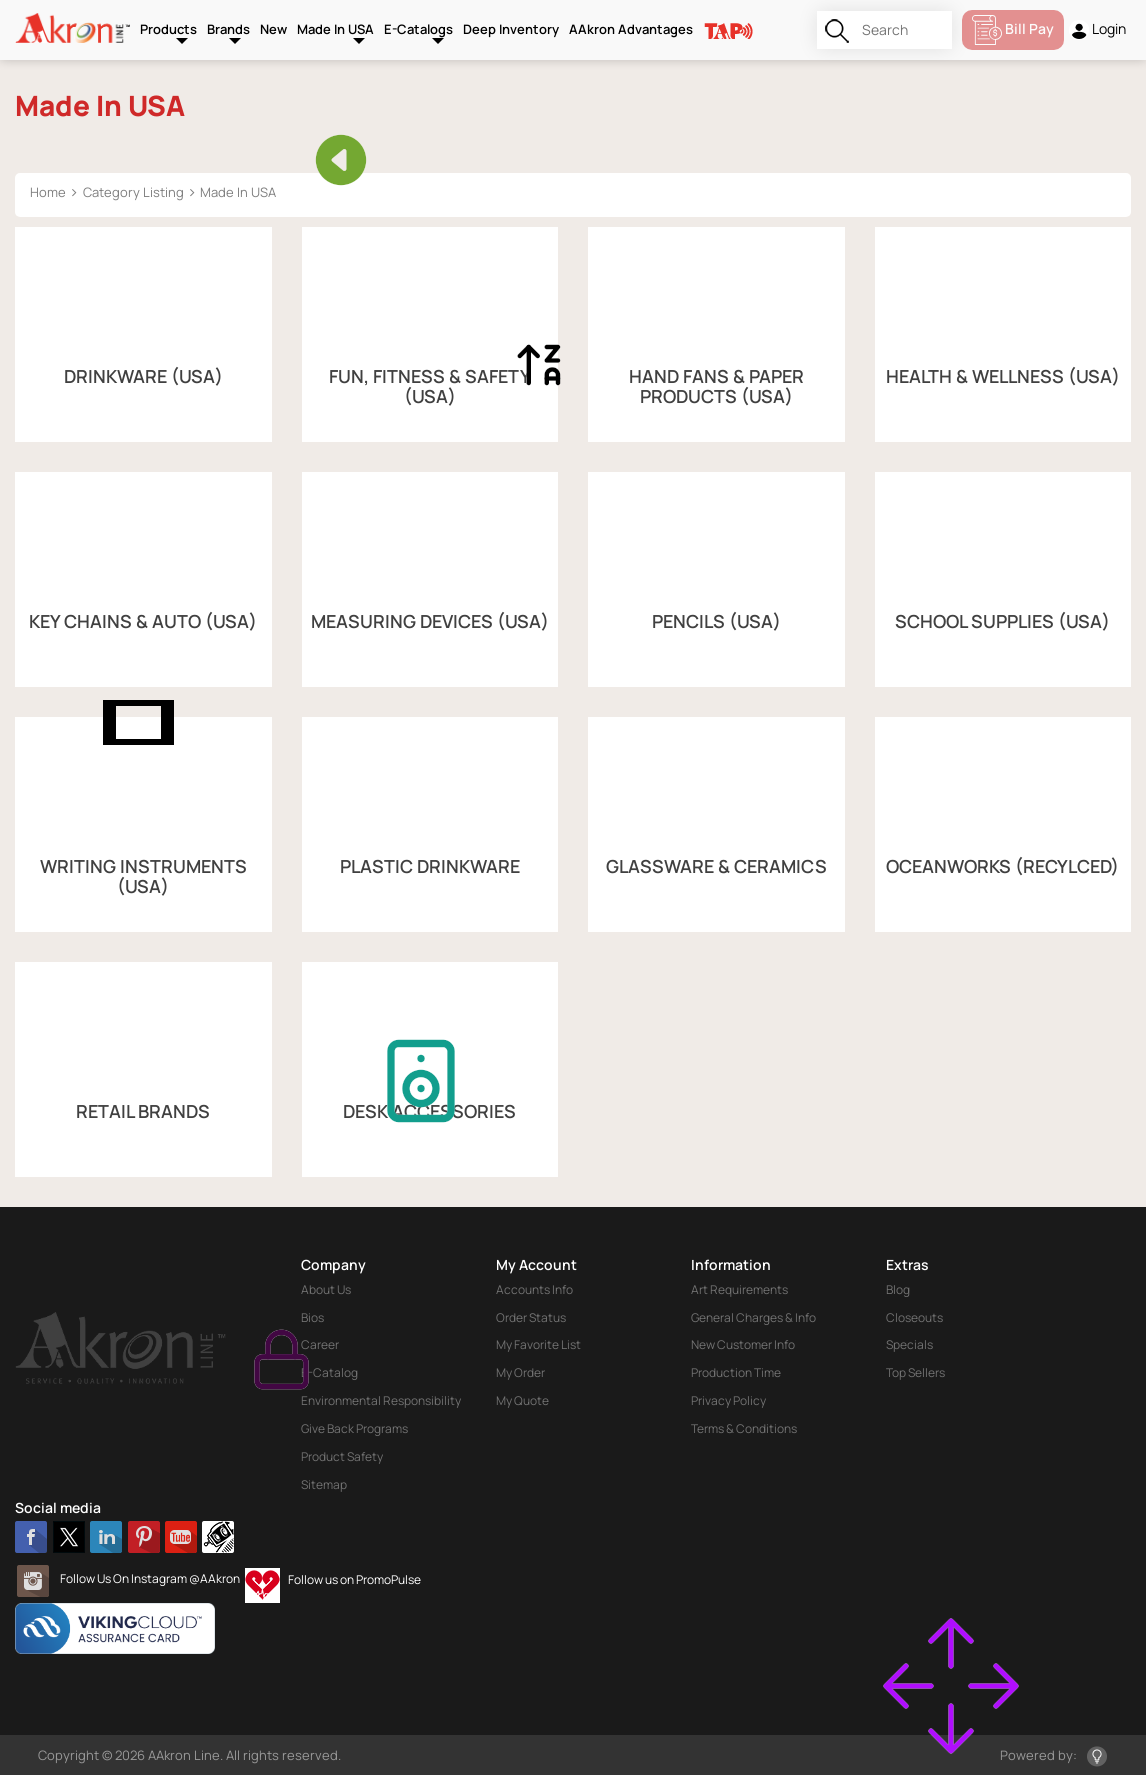 This screenshot has height=1775, width=1146. Describe the element at coordinates (281, 1359) in the screenshot. I see `indicates a secure or encrypted connection` at that location.